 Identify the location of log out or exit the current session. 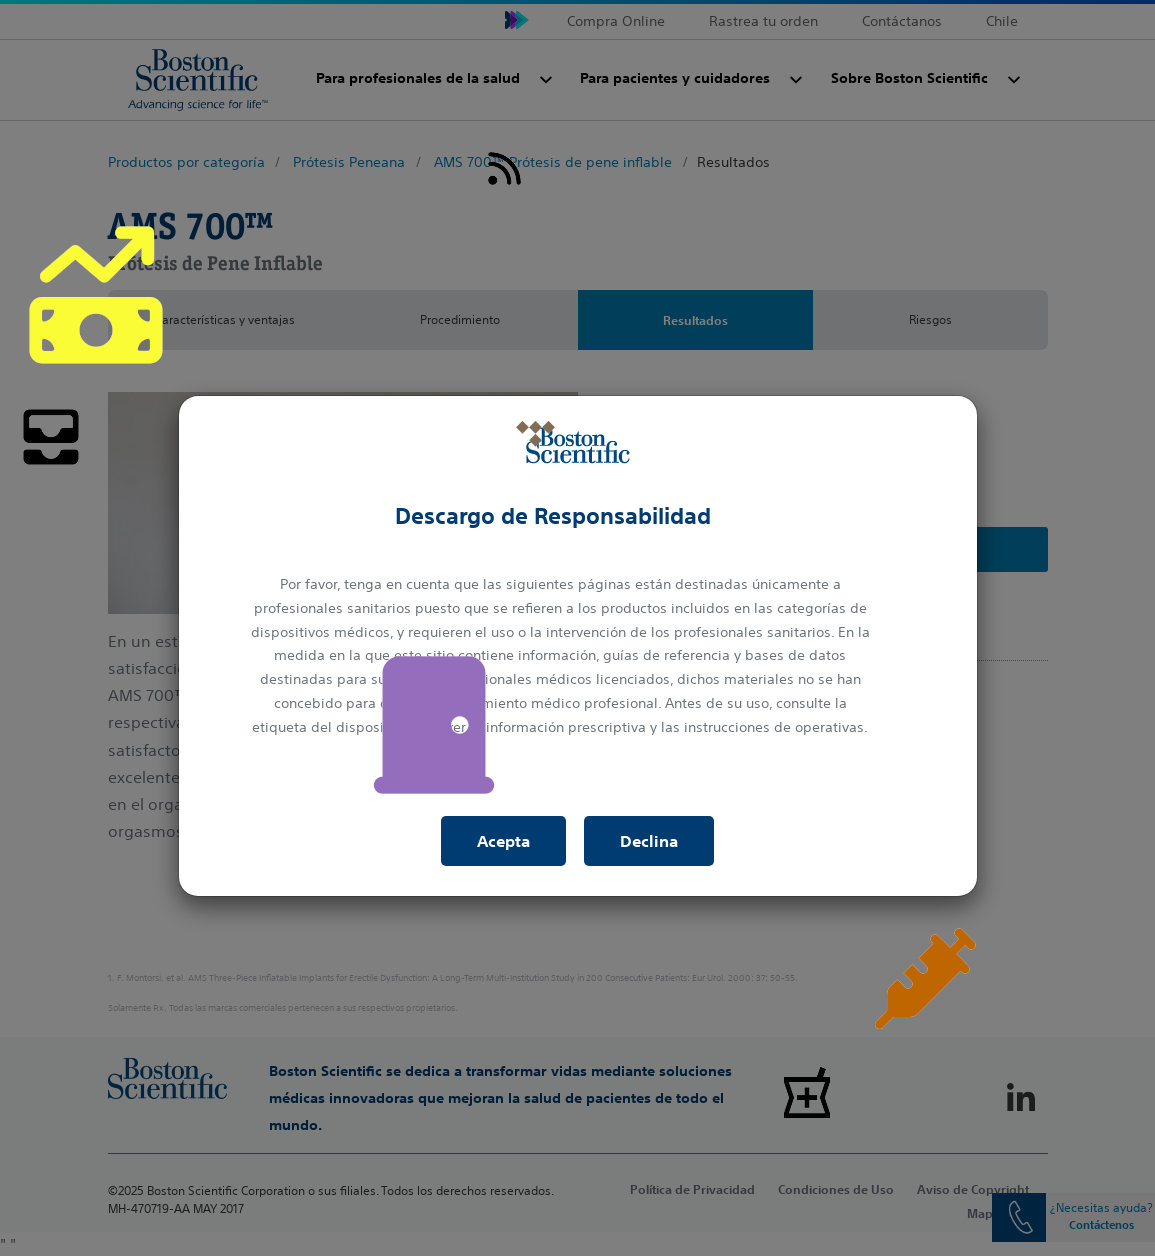
(434, 725).